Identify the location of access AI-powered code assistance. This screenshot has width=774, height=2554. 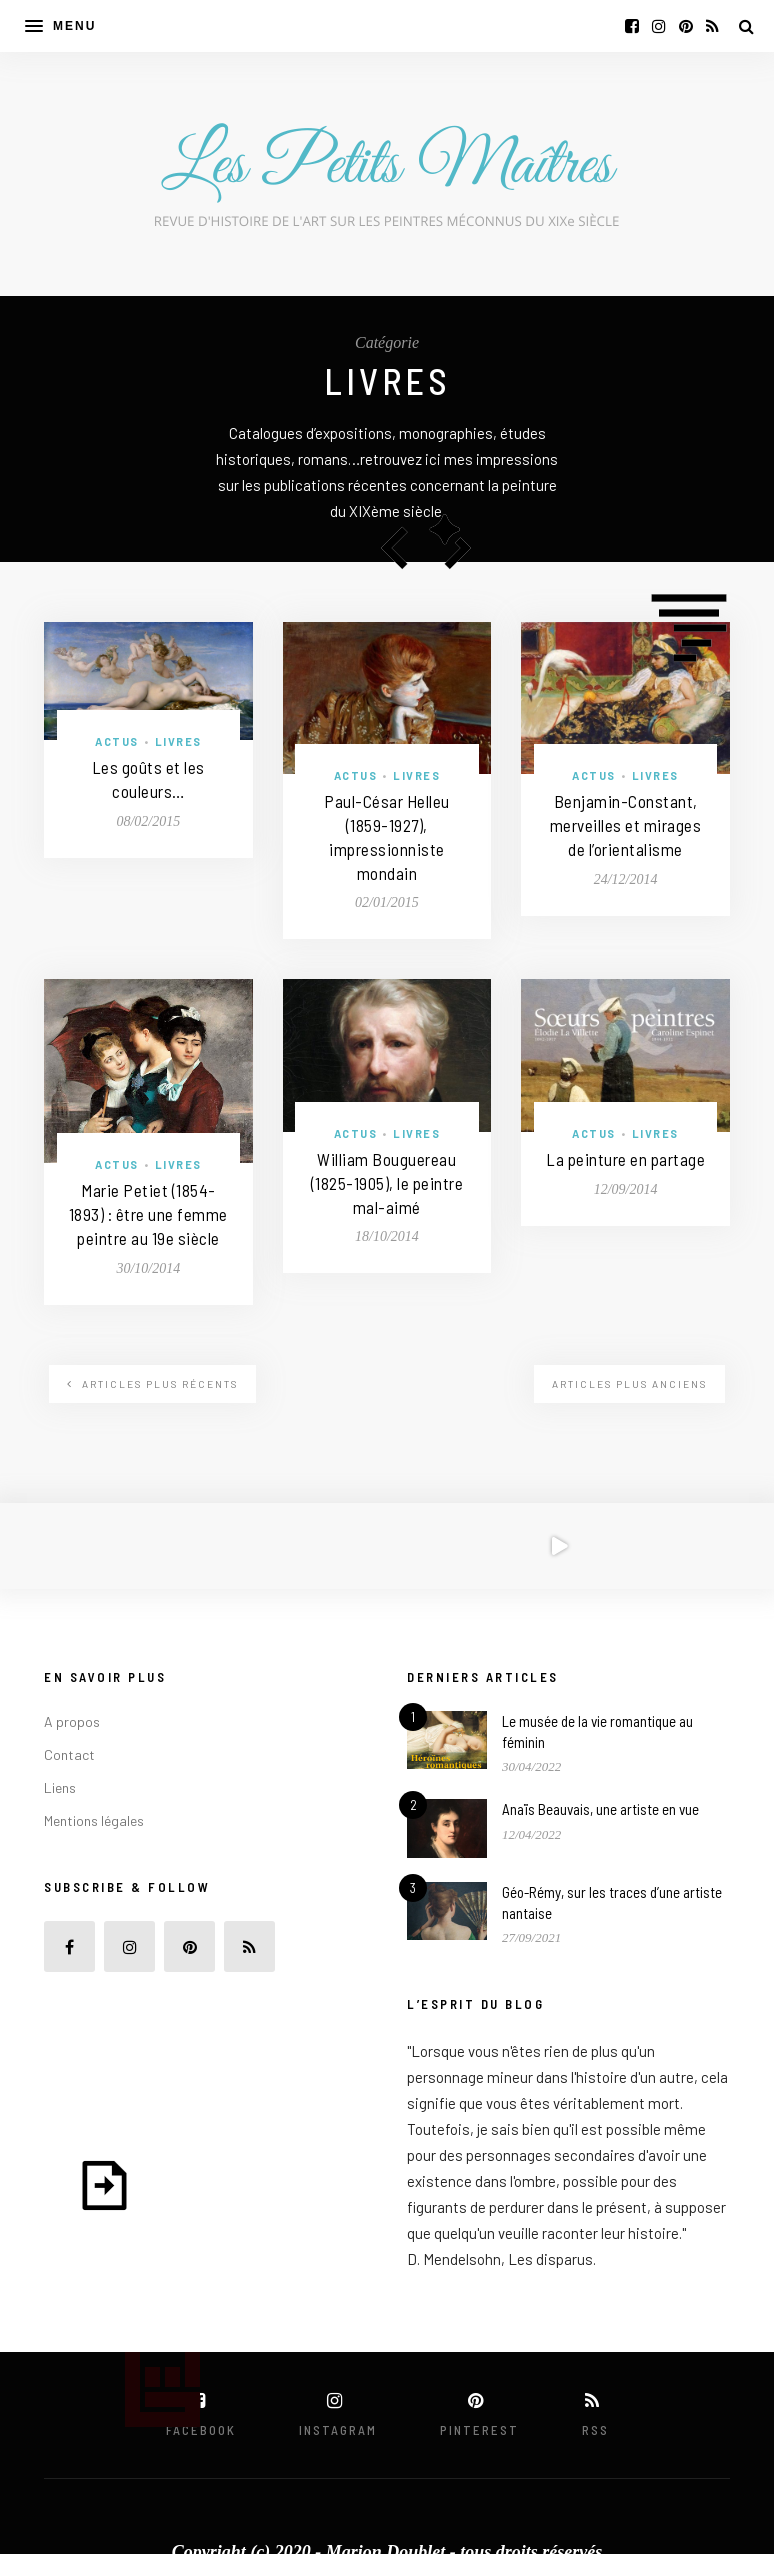
(426, 548).